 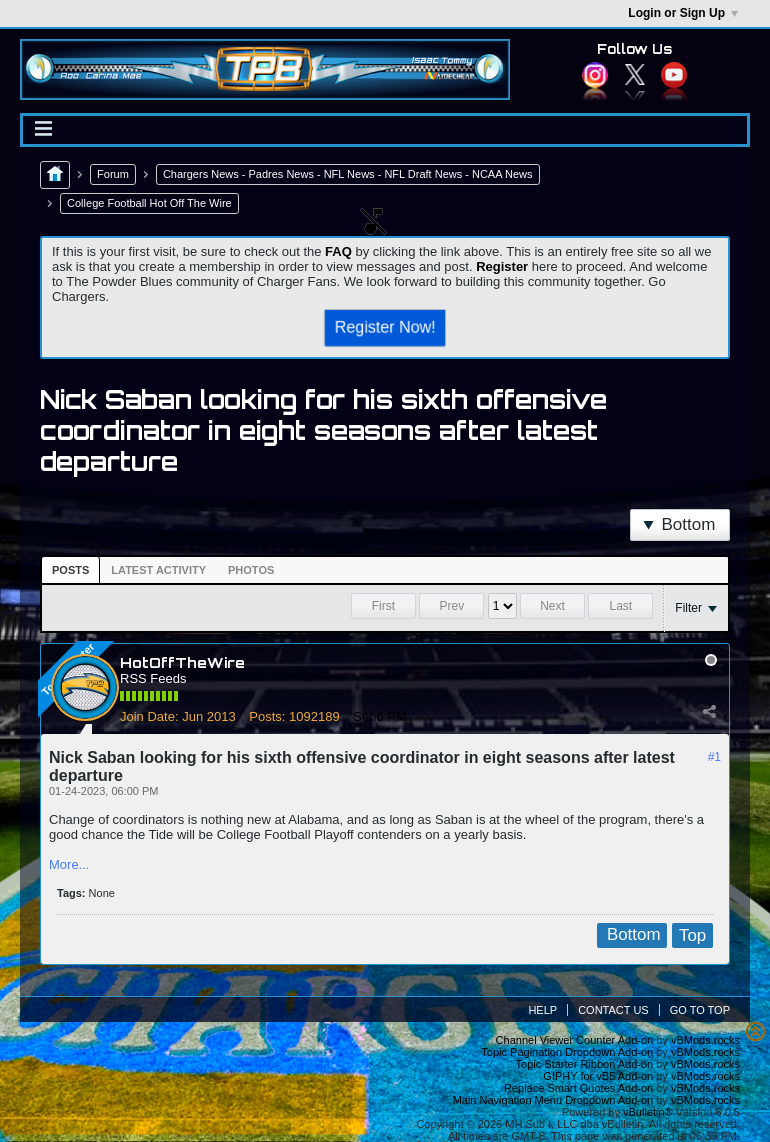 What do you see at coordinates (373, 221) in the screenshot?
I see `mute or disable music playback` at bounding box center [373, 221].